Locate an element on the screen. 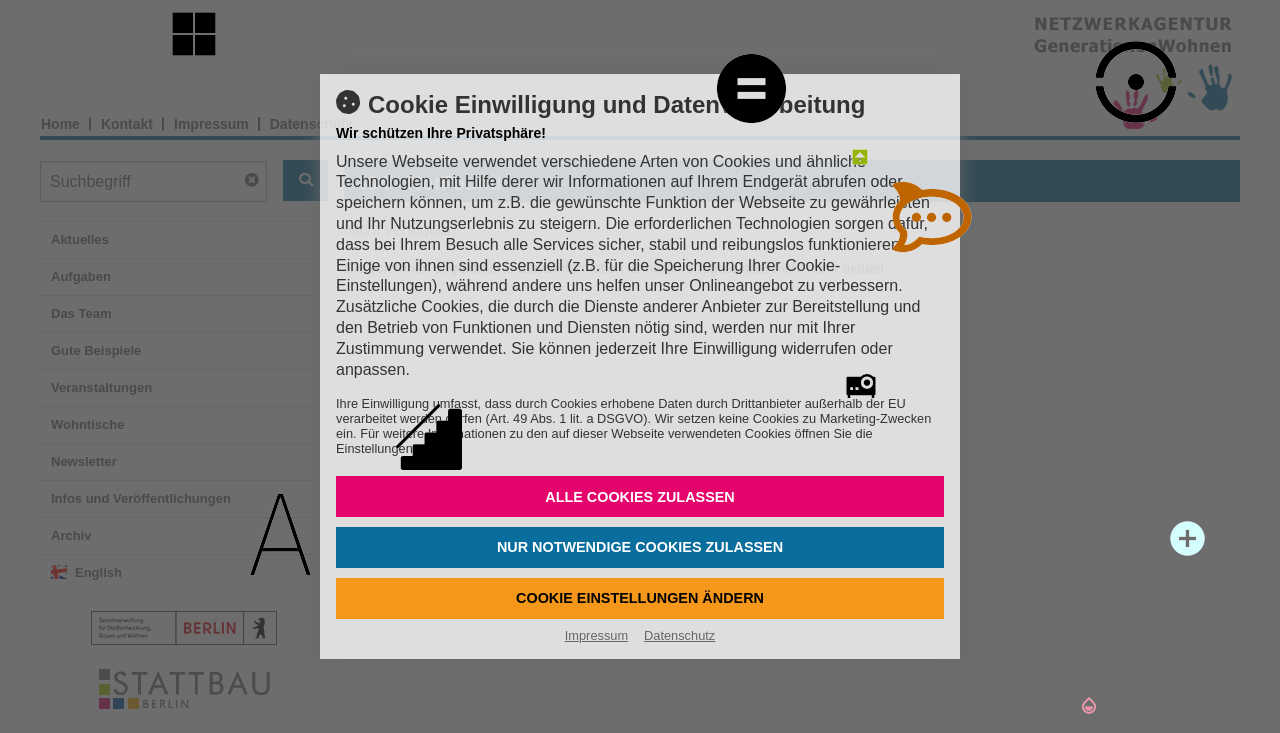  adjust contrast or color balance settings is located at coordinates (1089, 706).